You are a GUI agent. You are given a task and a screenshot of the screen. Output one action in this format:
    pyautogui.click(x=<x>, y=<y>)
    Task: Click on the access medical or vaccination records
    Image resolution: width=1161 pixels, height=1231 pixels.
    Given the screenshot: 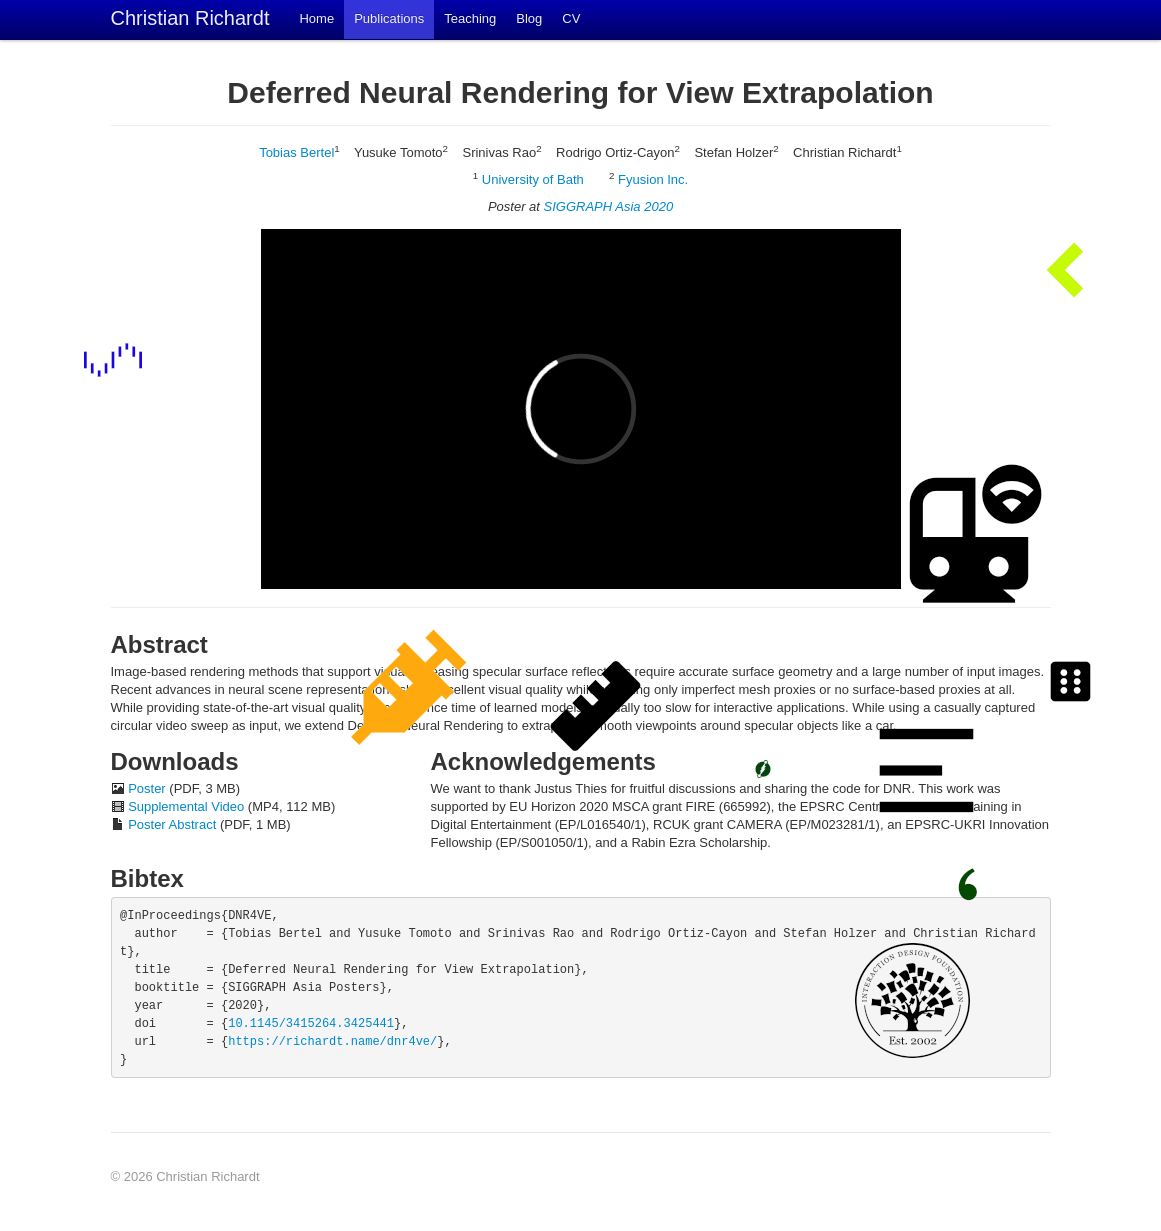 What is the action you would take?
    pyautogui.click(x=410, y=686)
    